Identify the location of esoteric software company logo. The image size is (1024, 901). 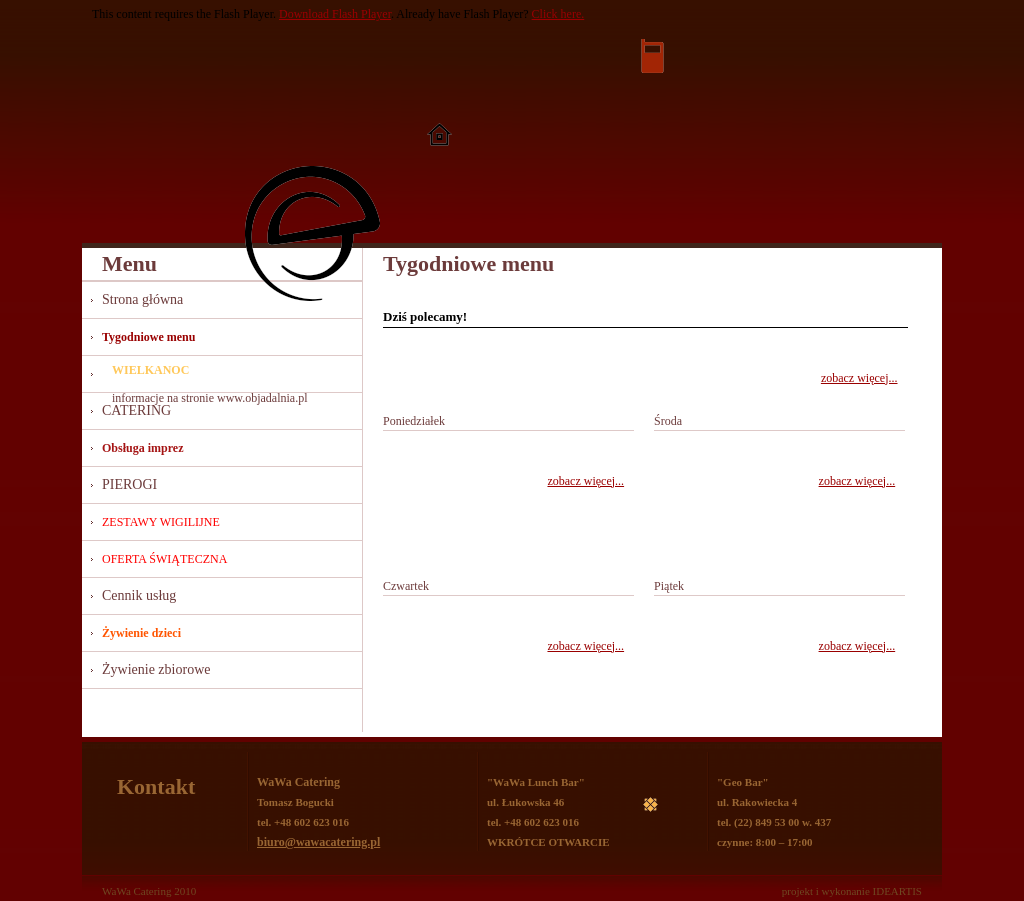
(312, 233).